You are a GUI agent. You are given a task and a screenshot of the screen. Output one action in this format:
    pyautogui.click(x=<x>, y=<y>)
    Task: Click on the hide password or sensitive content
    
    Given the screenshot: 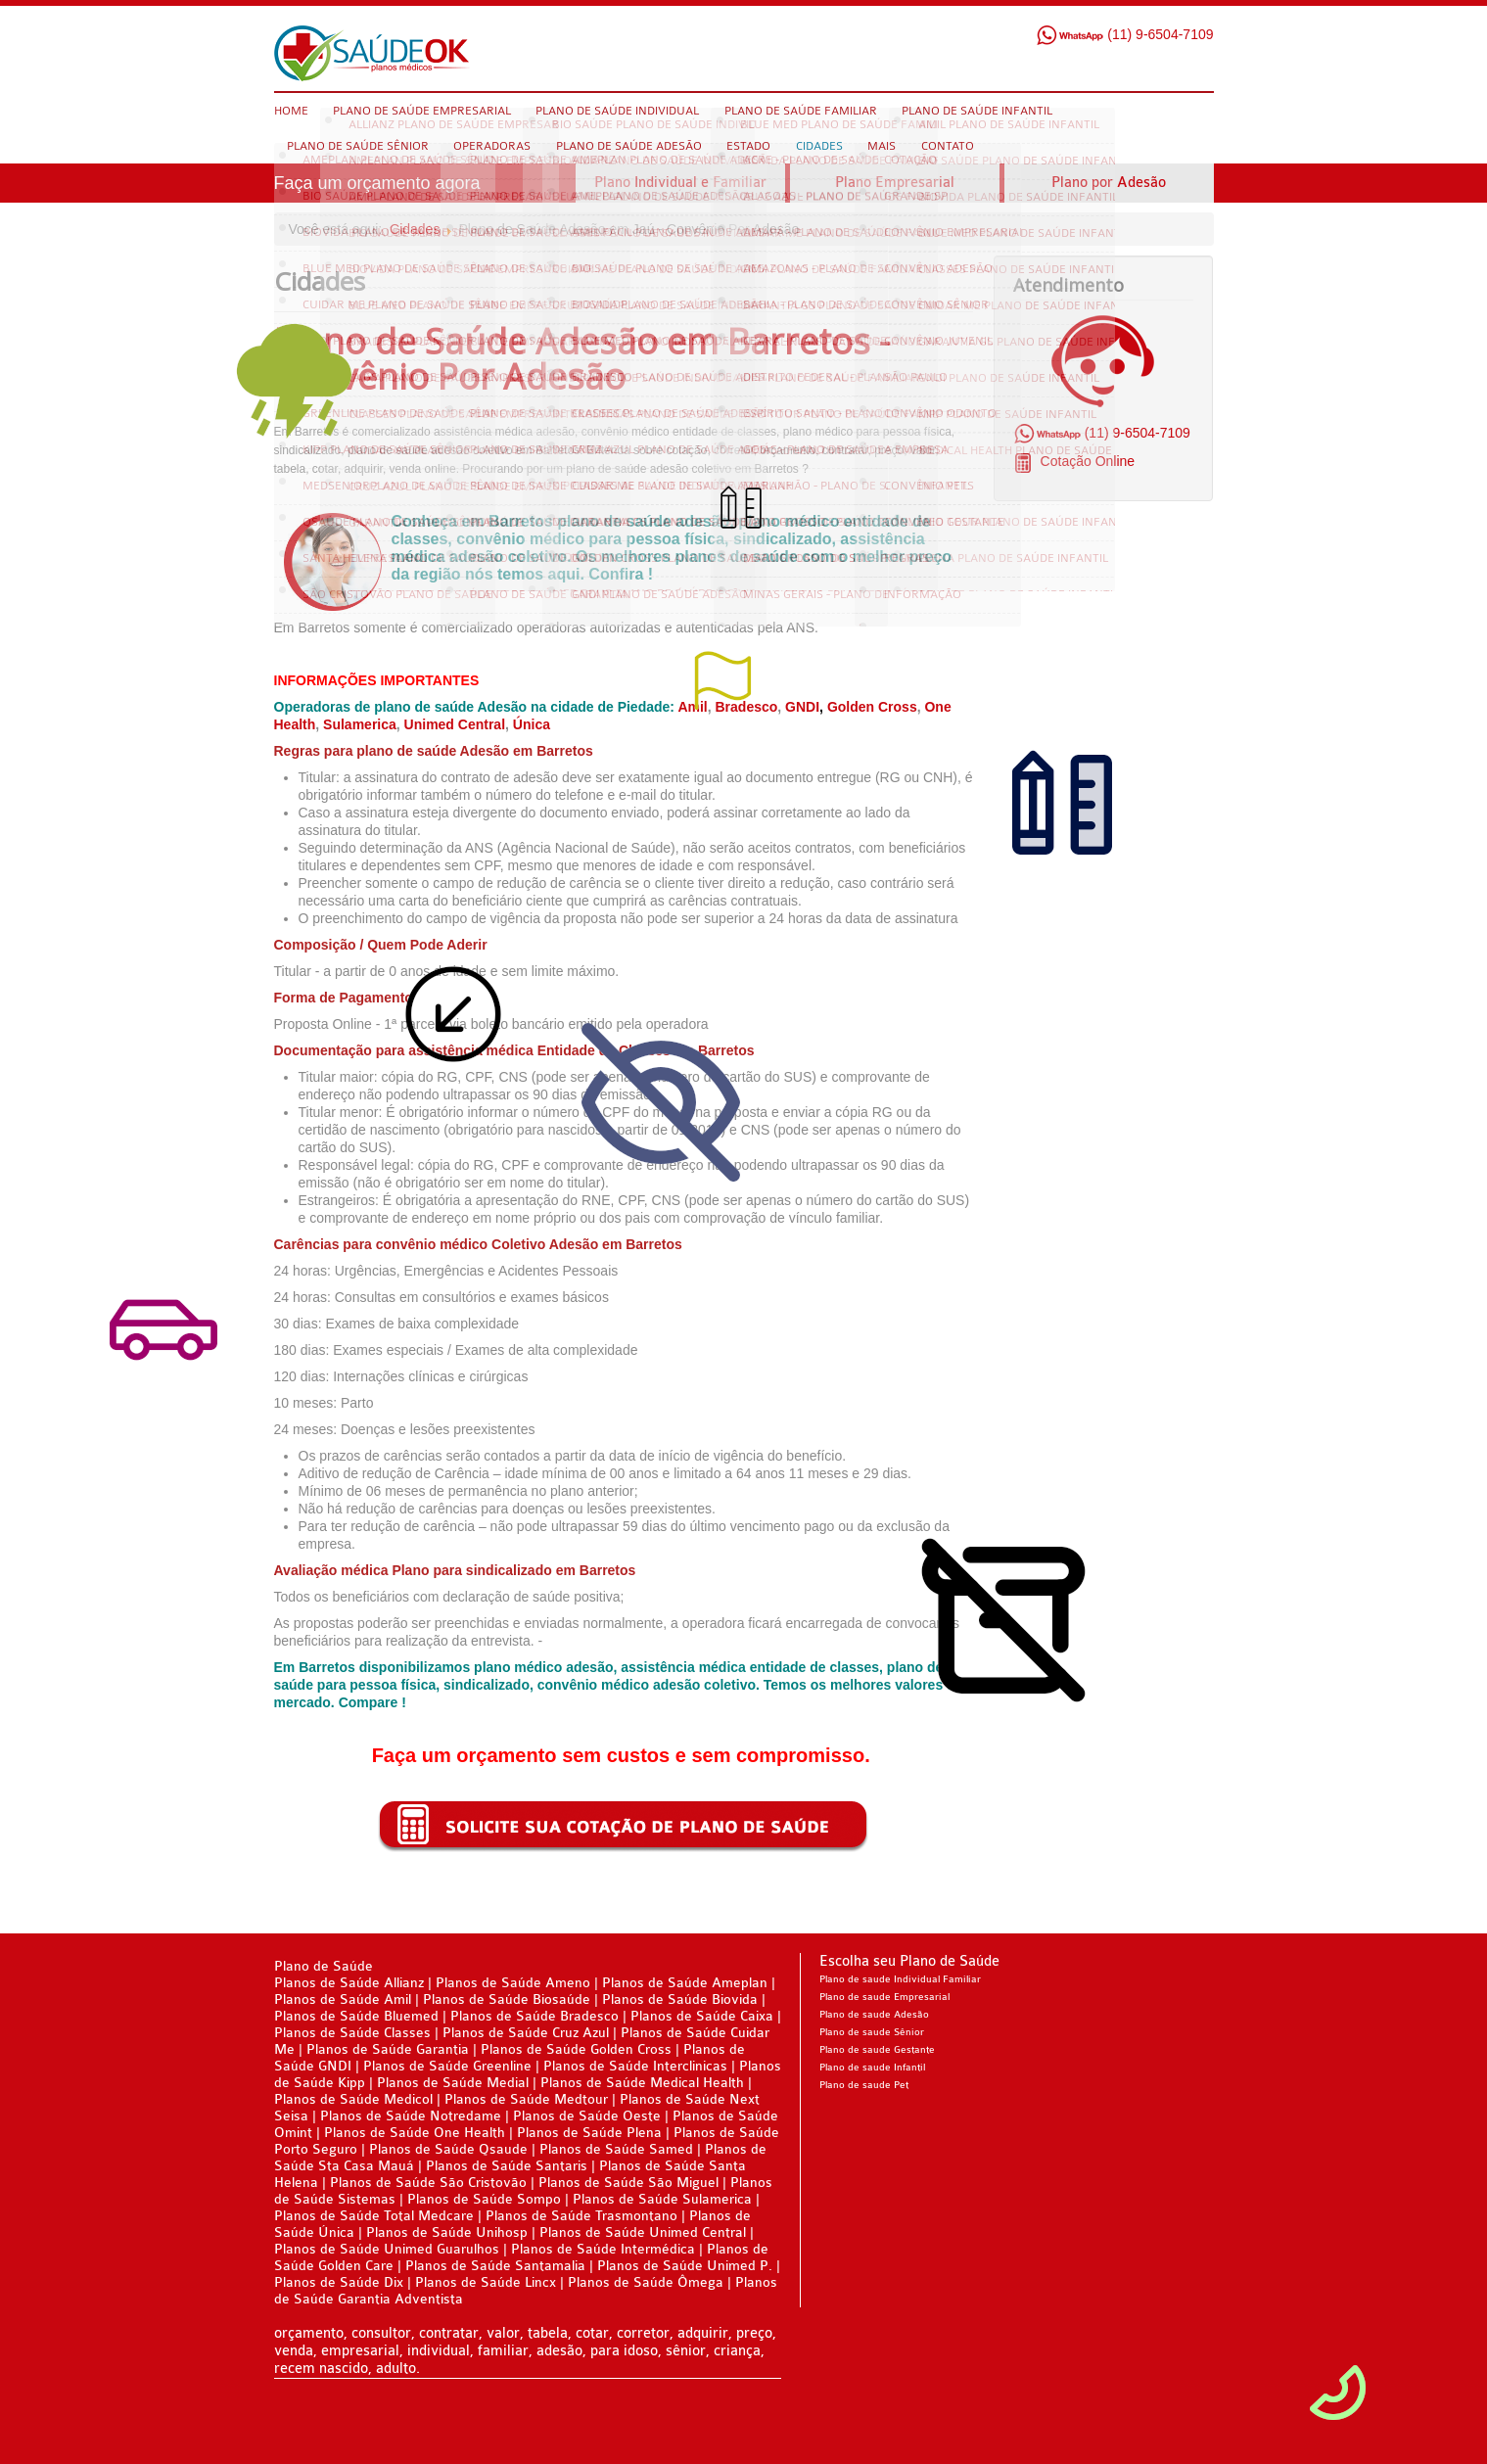 What is the action you would take?
    pyautogui.click(x=661, y=1102)
    